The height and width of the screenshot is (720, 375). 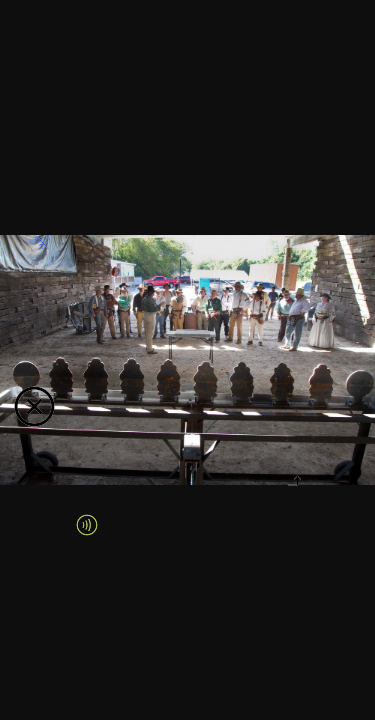 What do you see at coordinates (87, 525) in the screenshot?
I see `tap to pay with contactless payment` at bounding box center [87, 525].